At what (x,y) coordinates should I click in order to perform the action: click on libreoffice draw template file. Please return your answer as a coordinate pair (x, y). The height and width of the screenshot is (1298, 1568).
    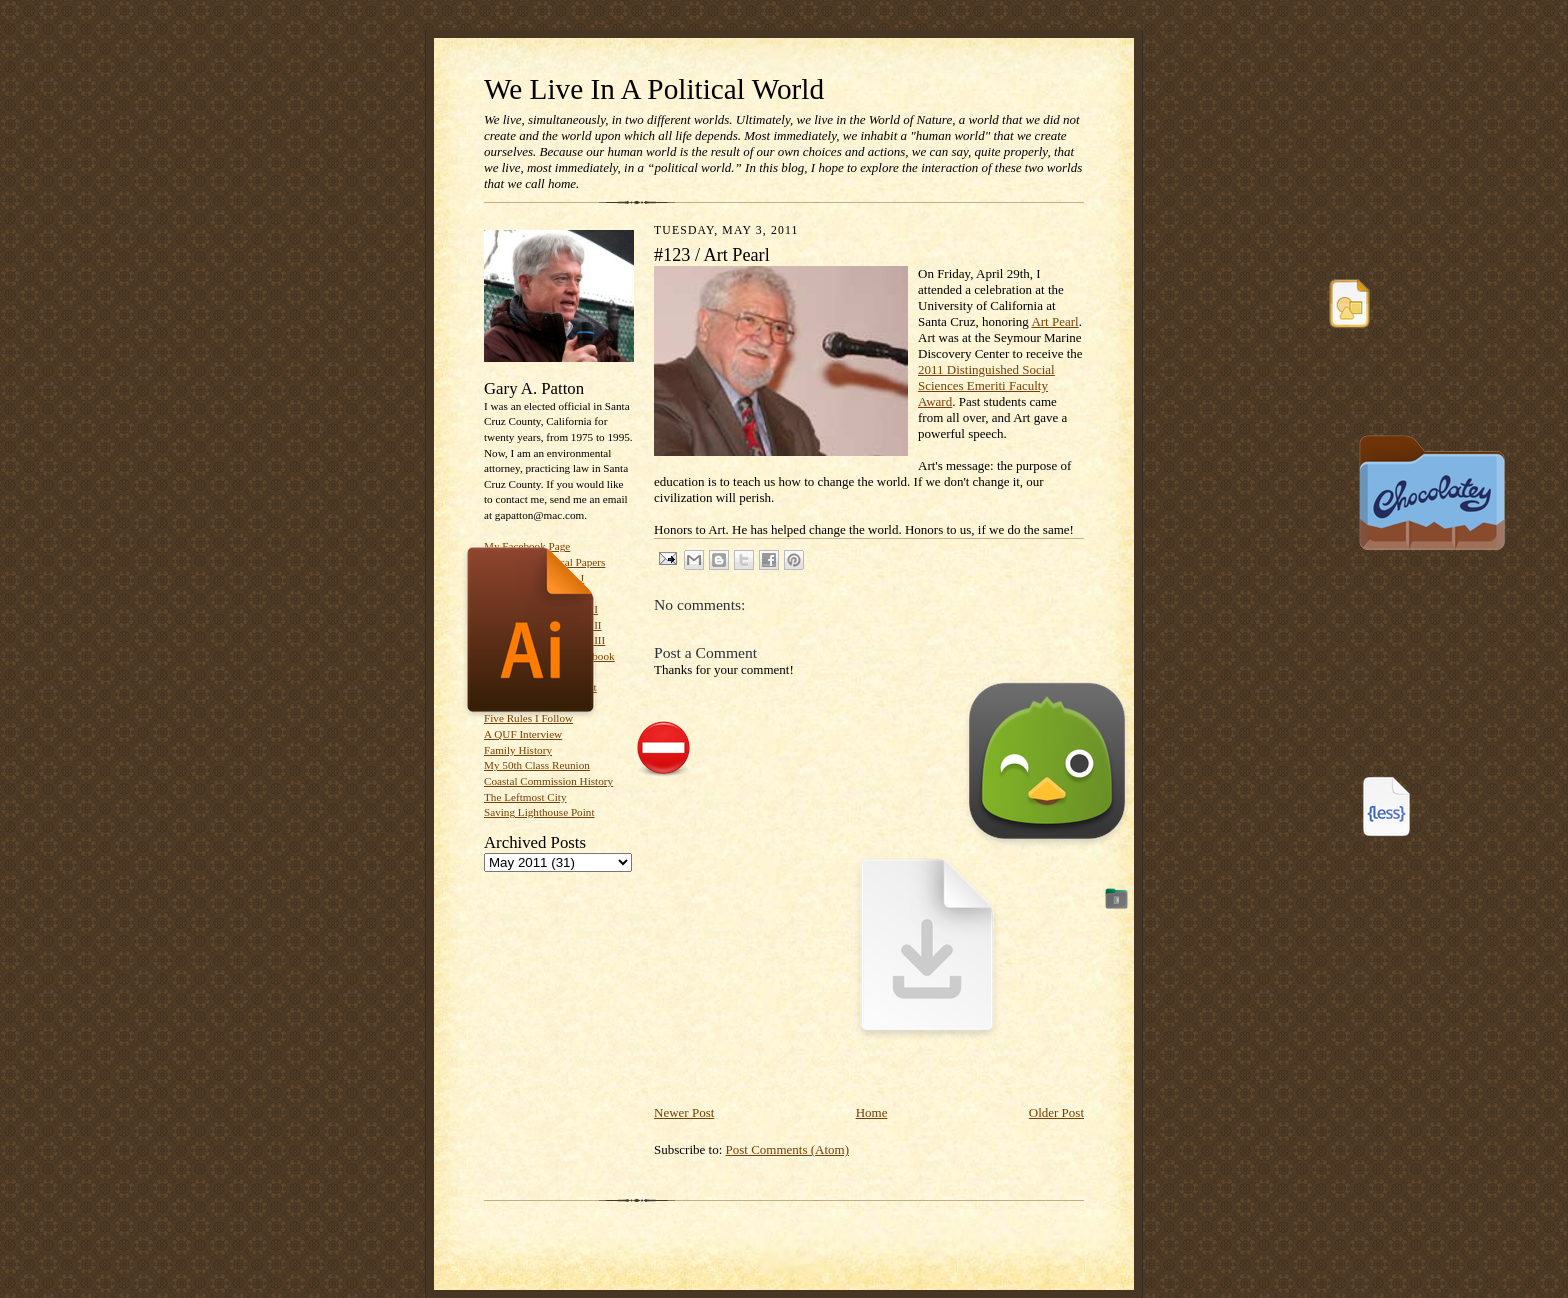
    Looking at the image, I should click on (1349, 303).